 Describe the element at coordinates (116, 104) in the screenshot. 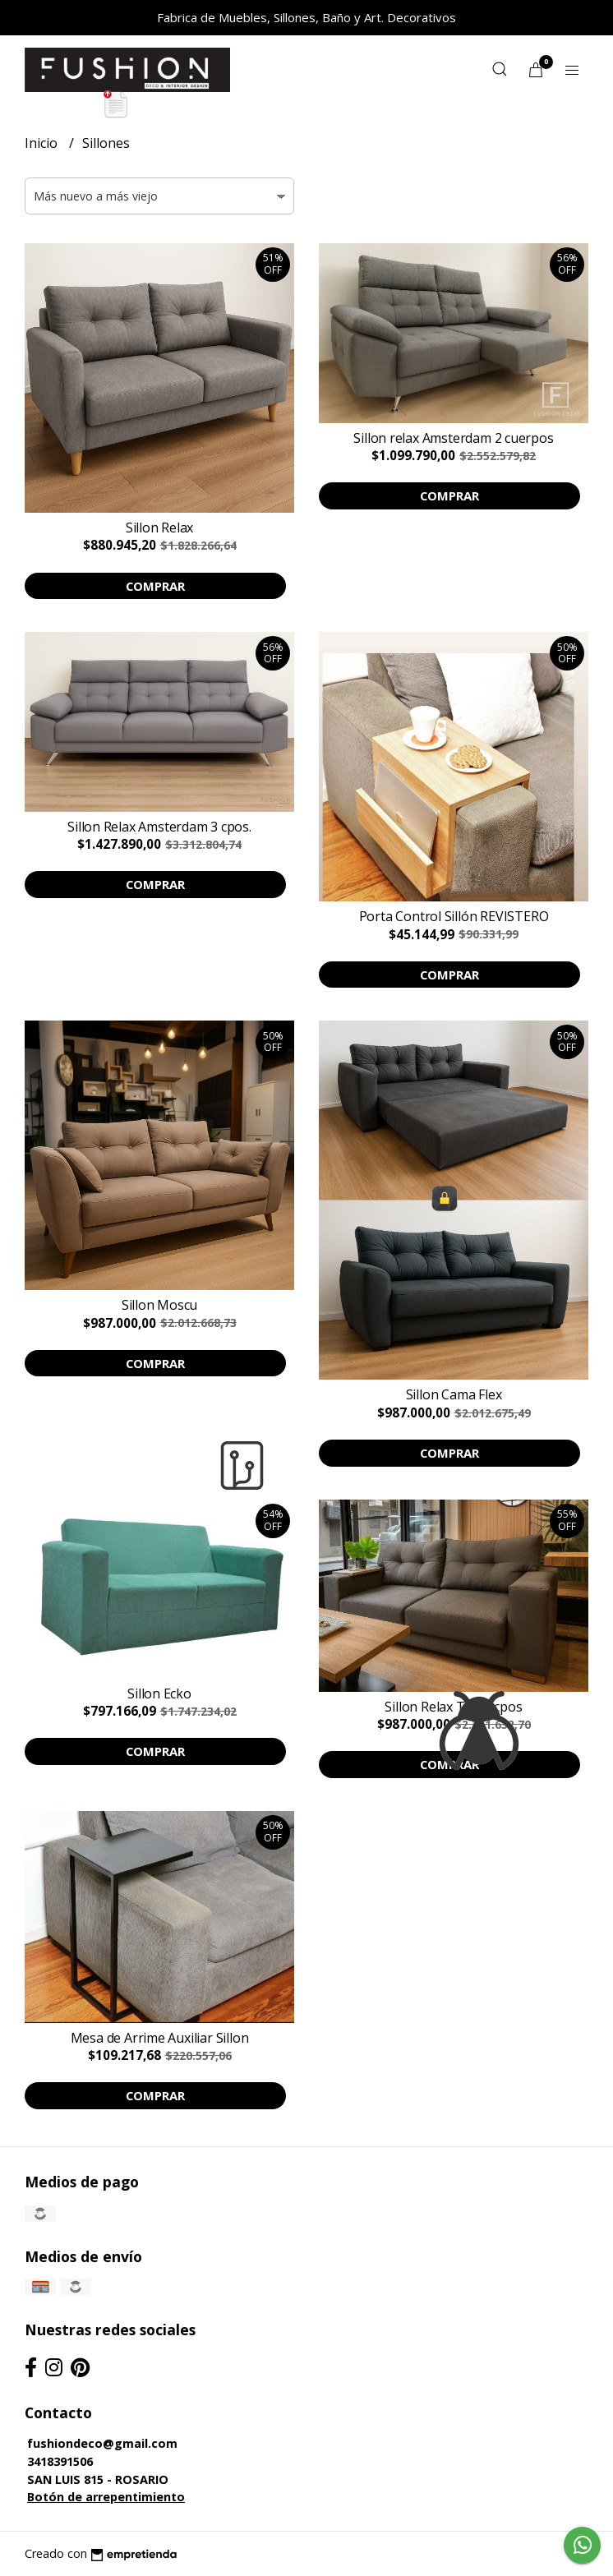

I see `send a file via bluetooth` at that location.